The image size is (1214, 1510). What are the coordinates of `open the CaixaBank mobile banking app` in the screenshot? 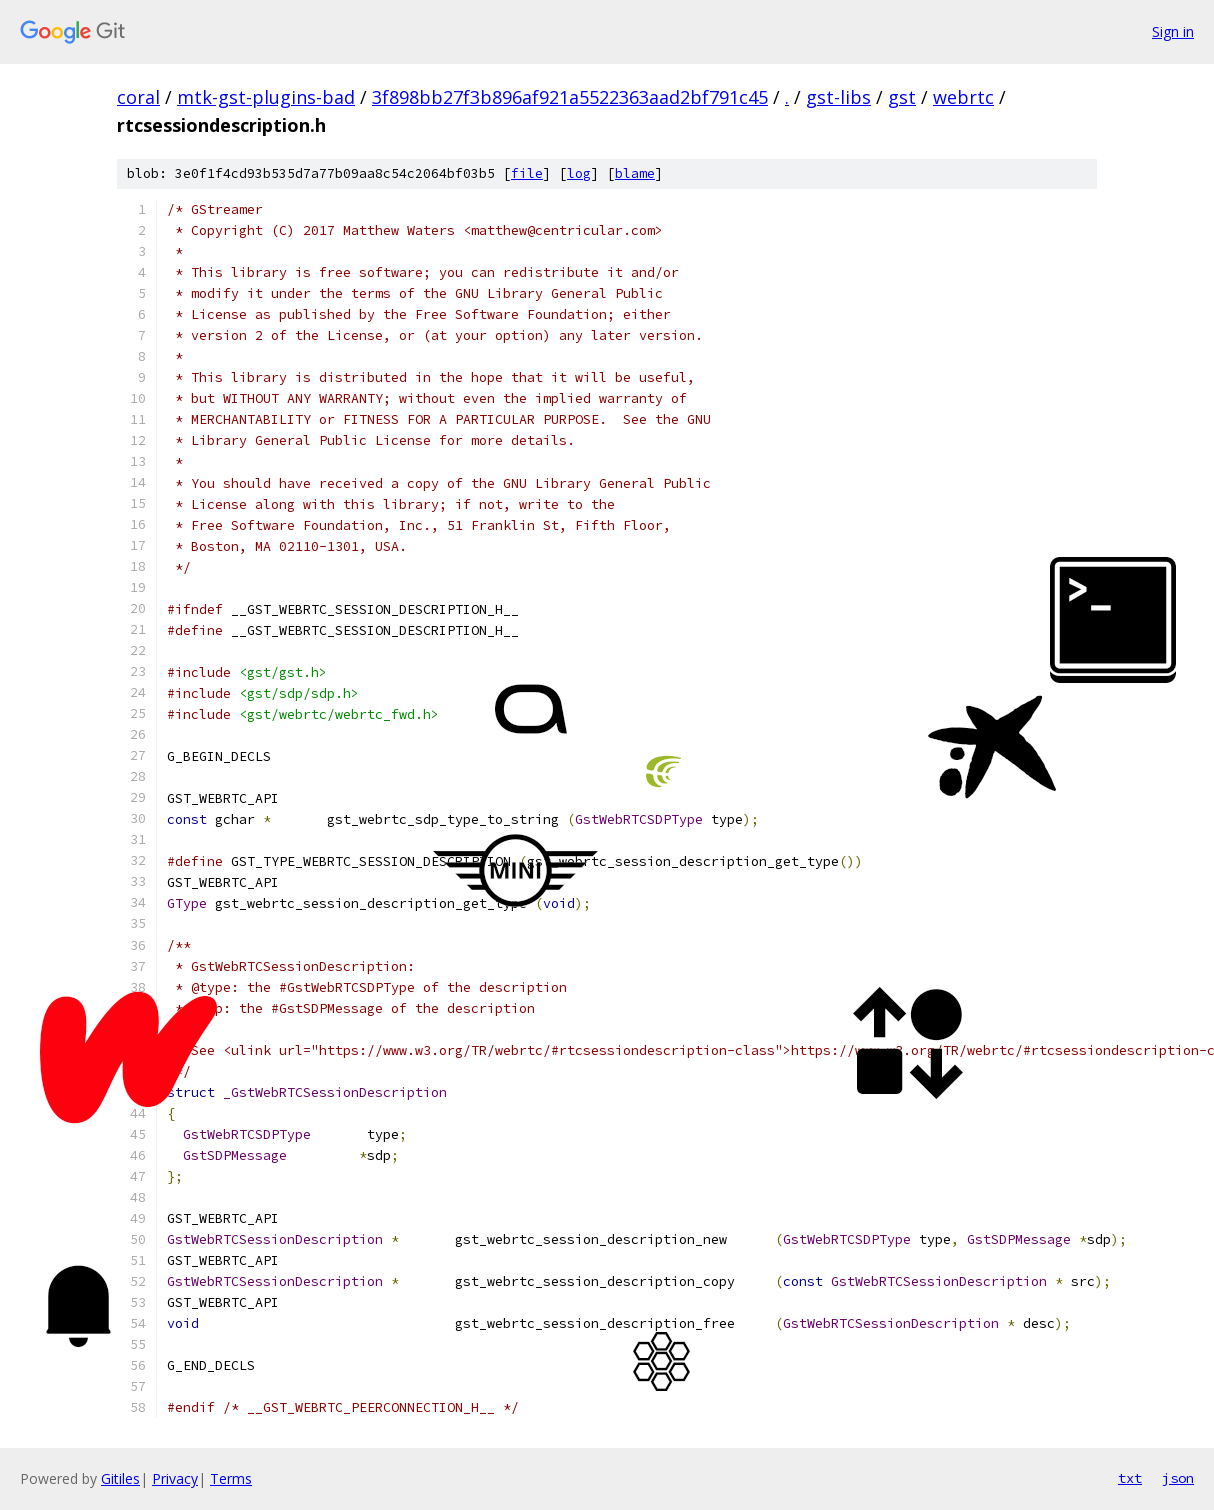 It's located at (992, 747).